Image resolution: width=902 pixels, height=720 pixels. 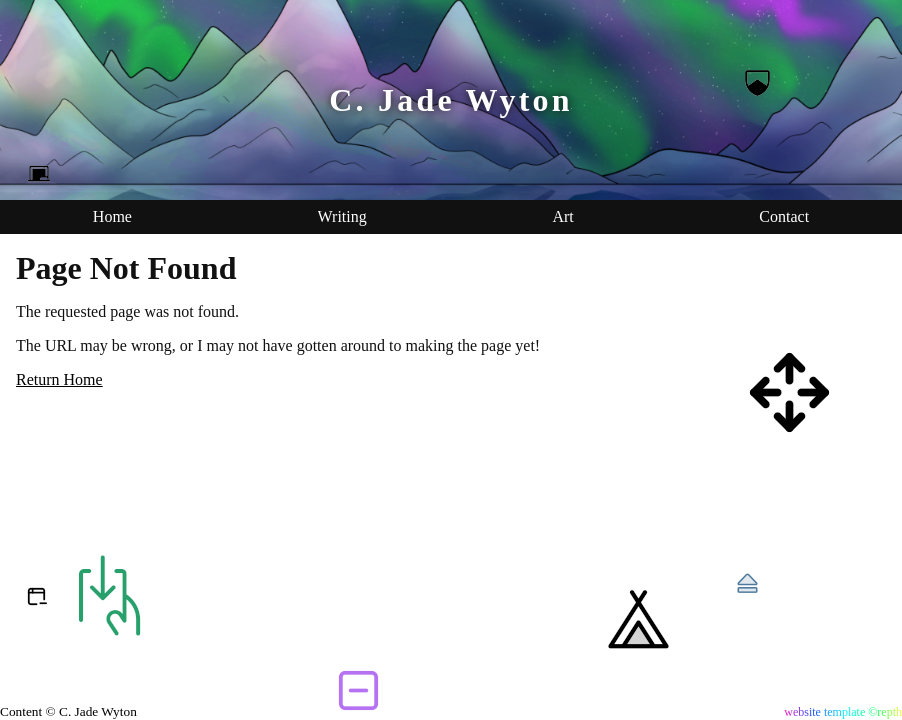 What do you see at coordinates (105, 595) in the screenshot?
I see `withdraw funds or cash out` at bounding box center [105, 595].